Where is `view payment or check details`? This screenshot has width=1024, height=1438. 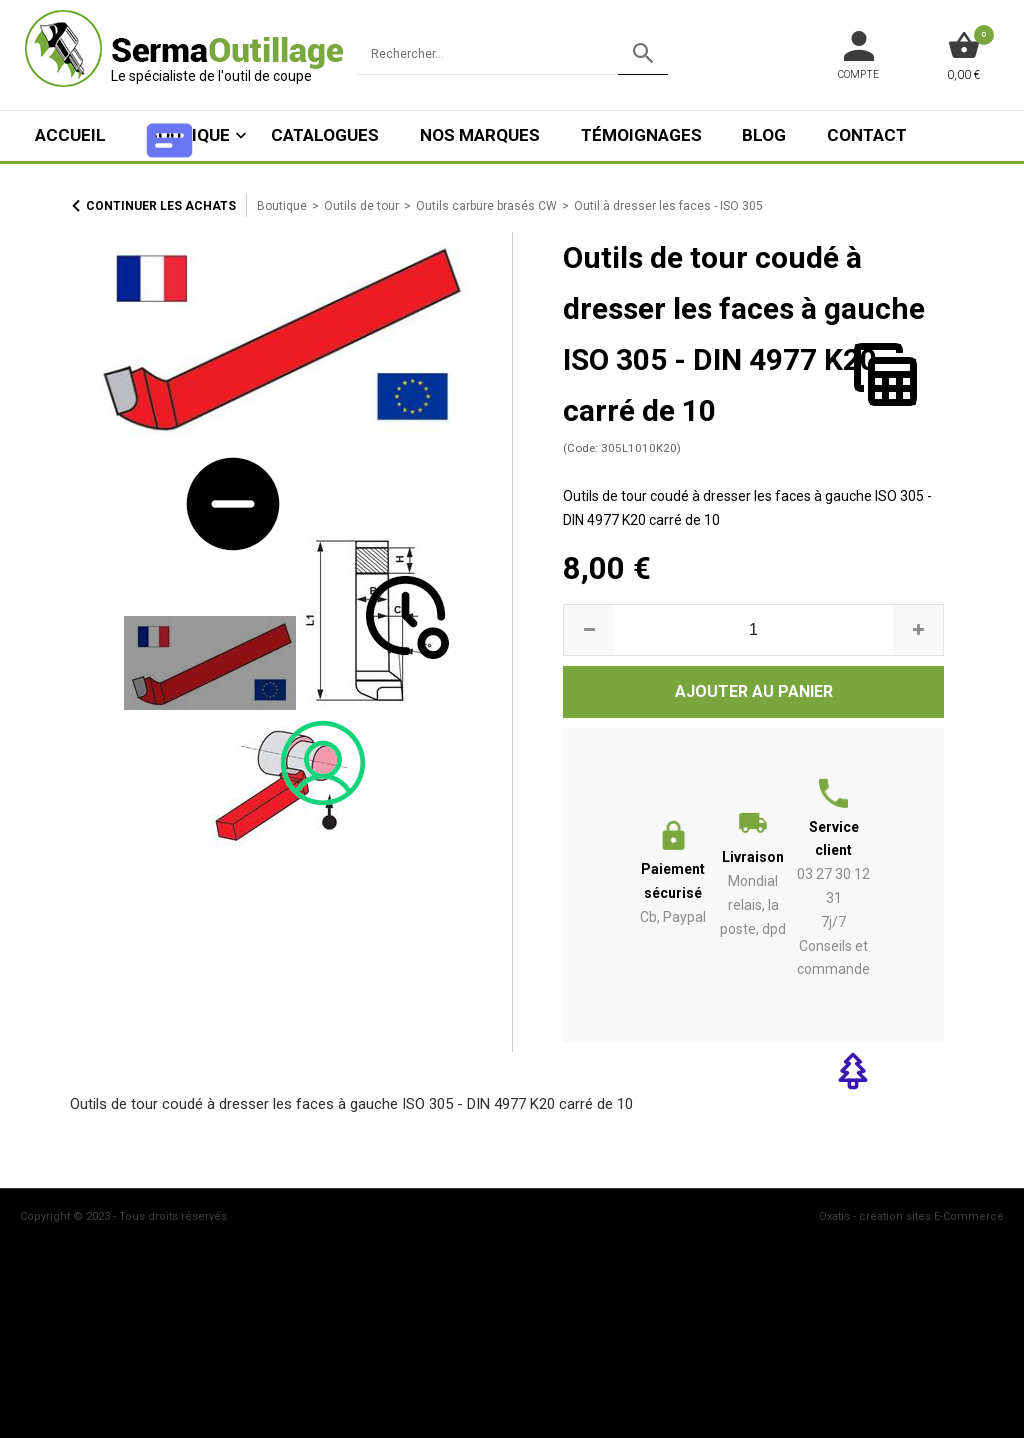
view payment or check details is located at coordinates (169, 140).